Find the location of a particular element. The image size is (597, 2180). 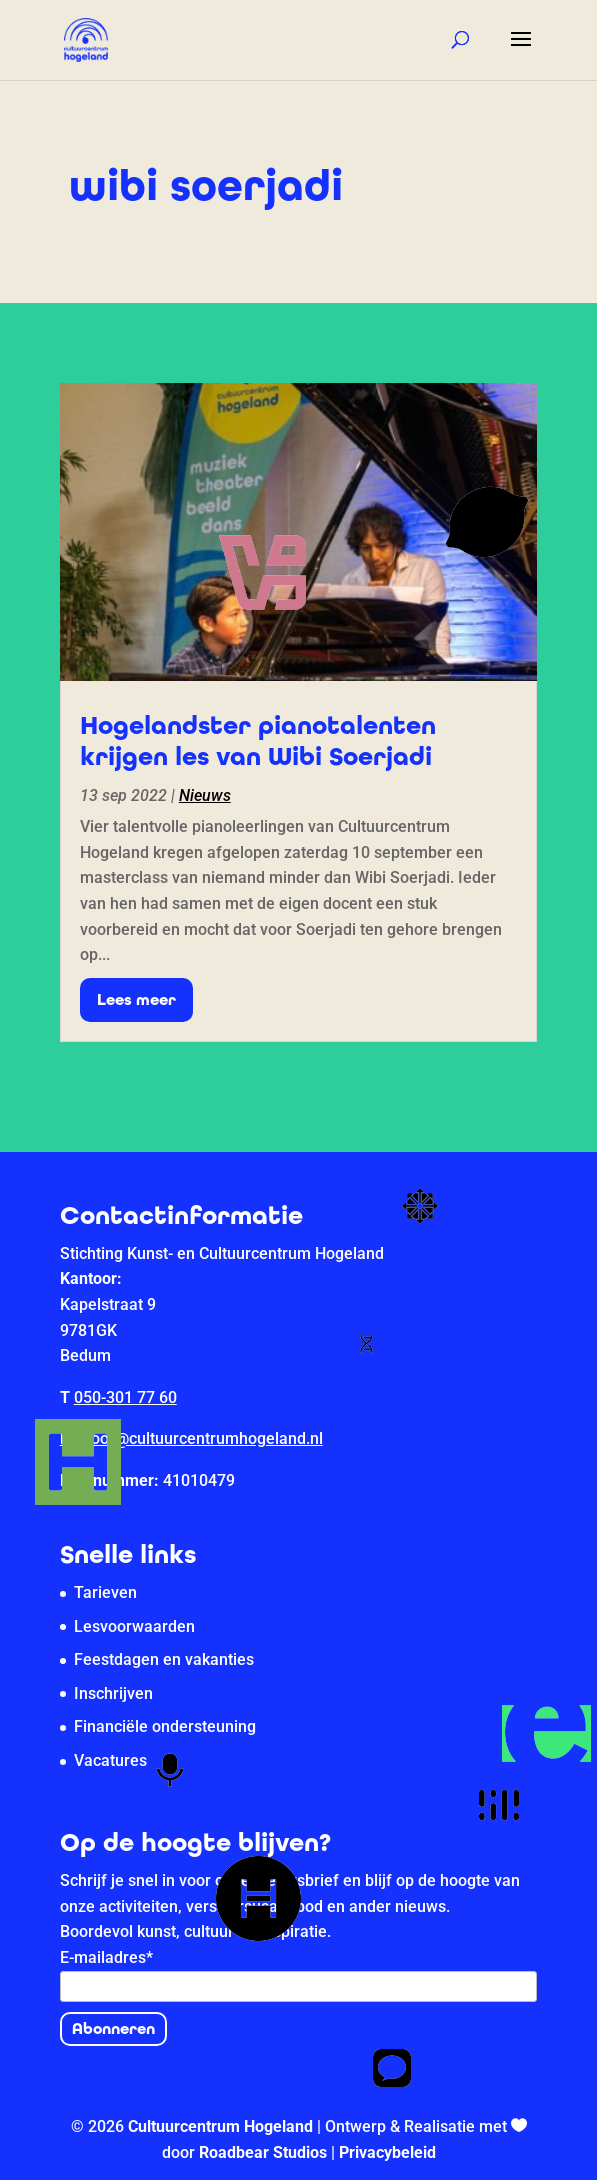

scrollreveal javascript library logo is located at coordinates (499, 1805).